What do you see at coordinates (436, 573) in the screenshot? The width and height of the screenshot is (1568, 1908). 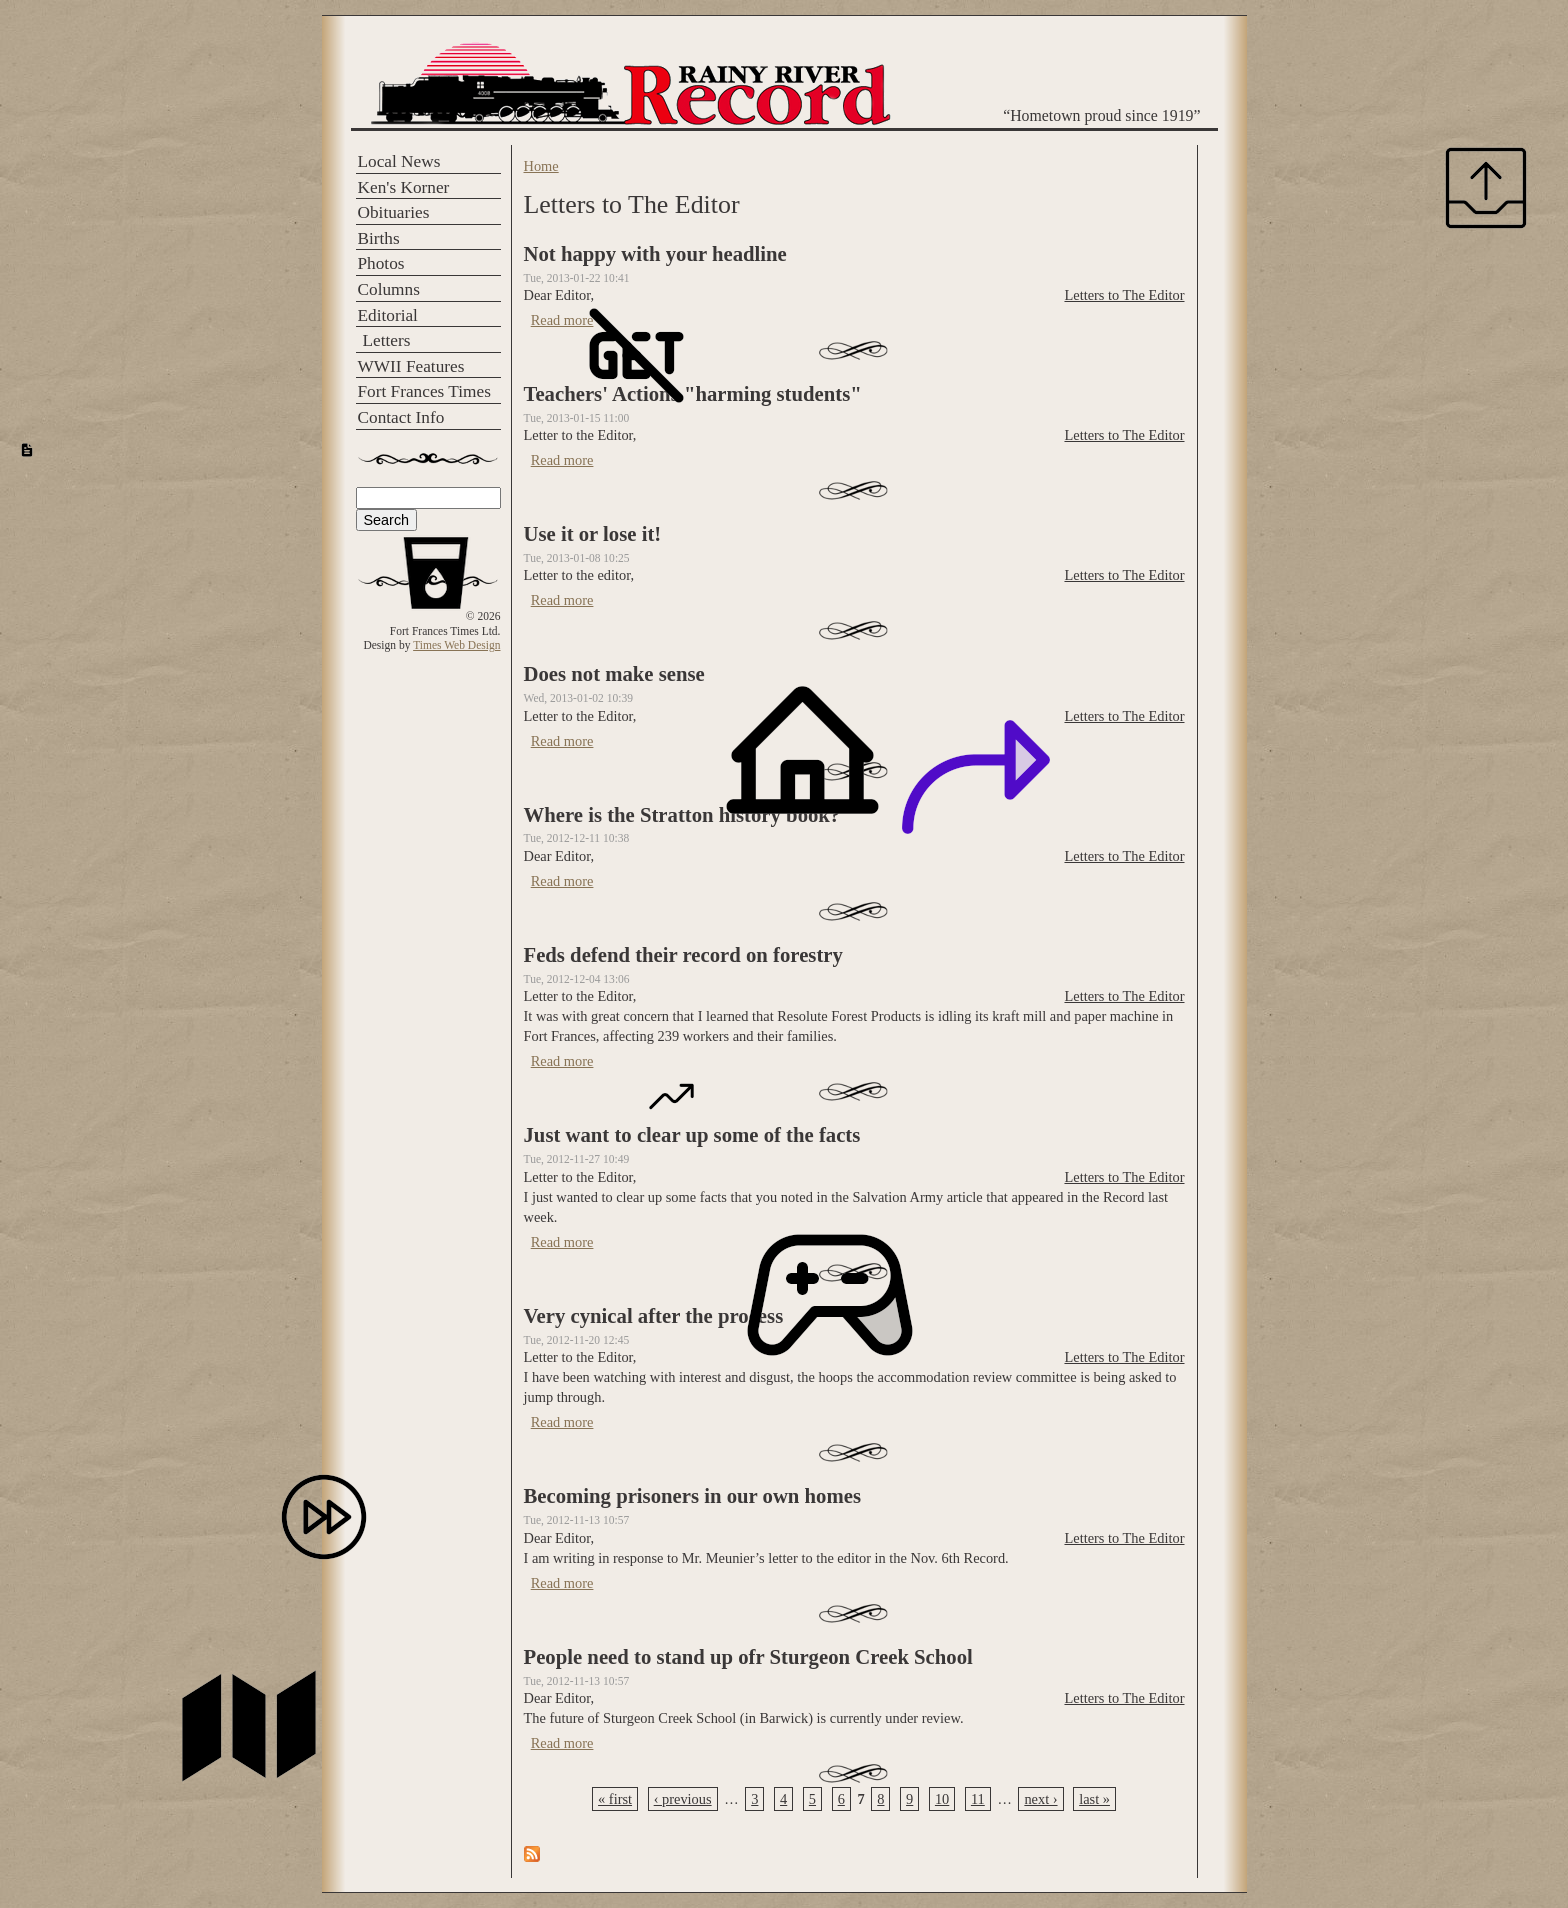 I see `find nearby drink or beverage locations` at bounding box center [436, 573].